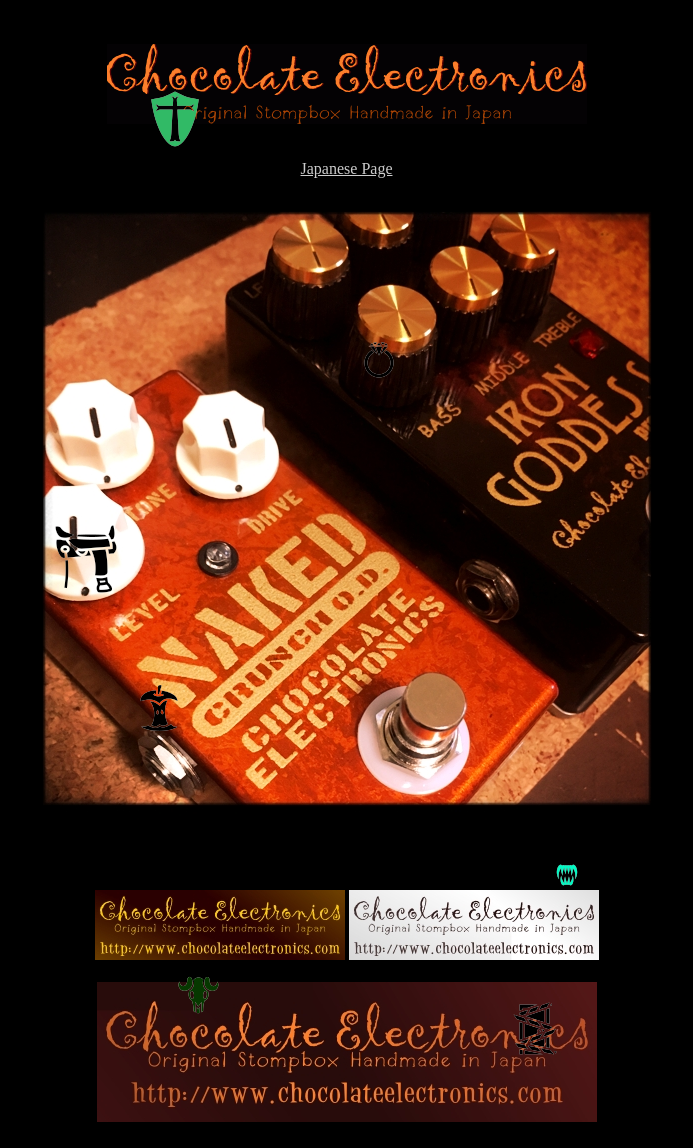 This screenshot has width=693, height=1148. I want to click on indicates a desert or wasteland area in a game map, so click(198, 993).